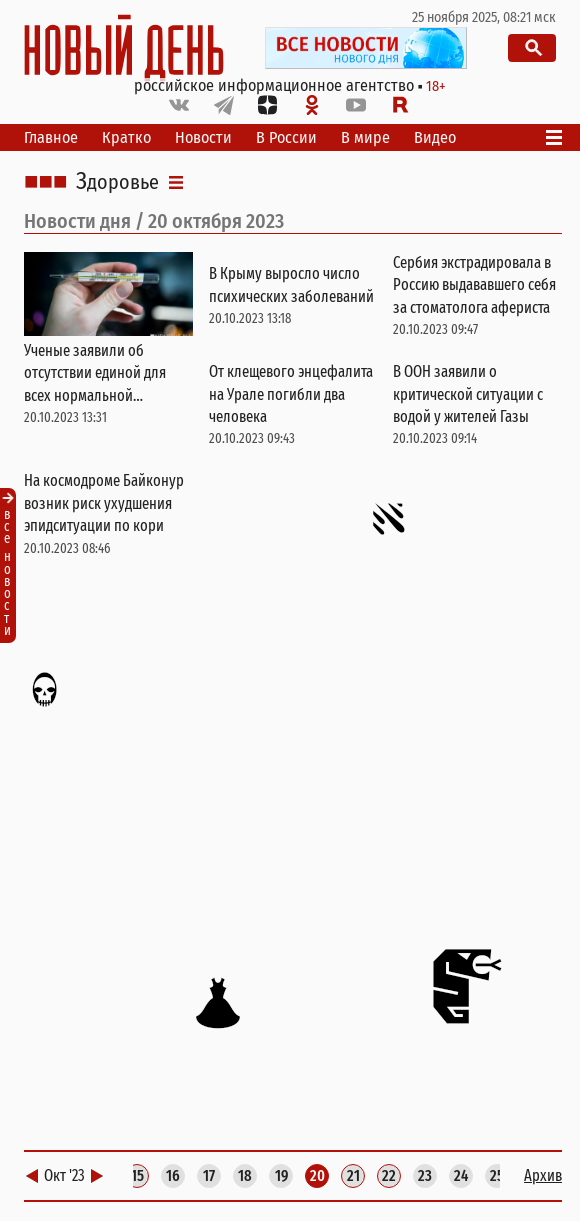 This screenshot has height=1221, width=580. I want to click on indicates heavy rain weather condition, so click(389, 519).